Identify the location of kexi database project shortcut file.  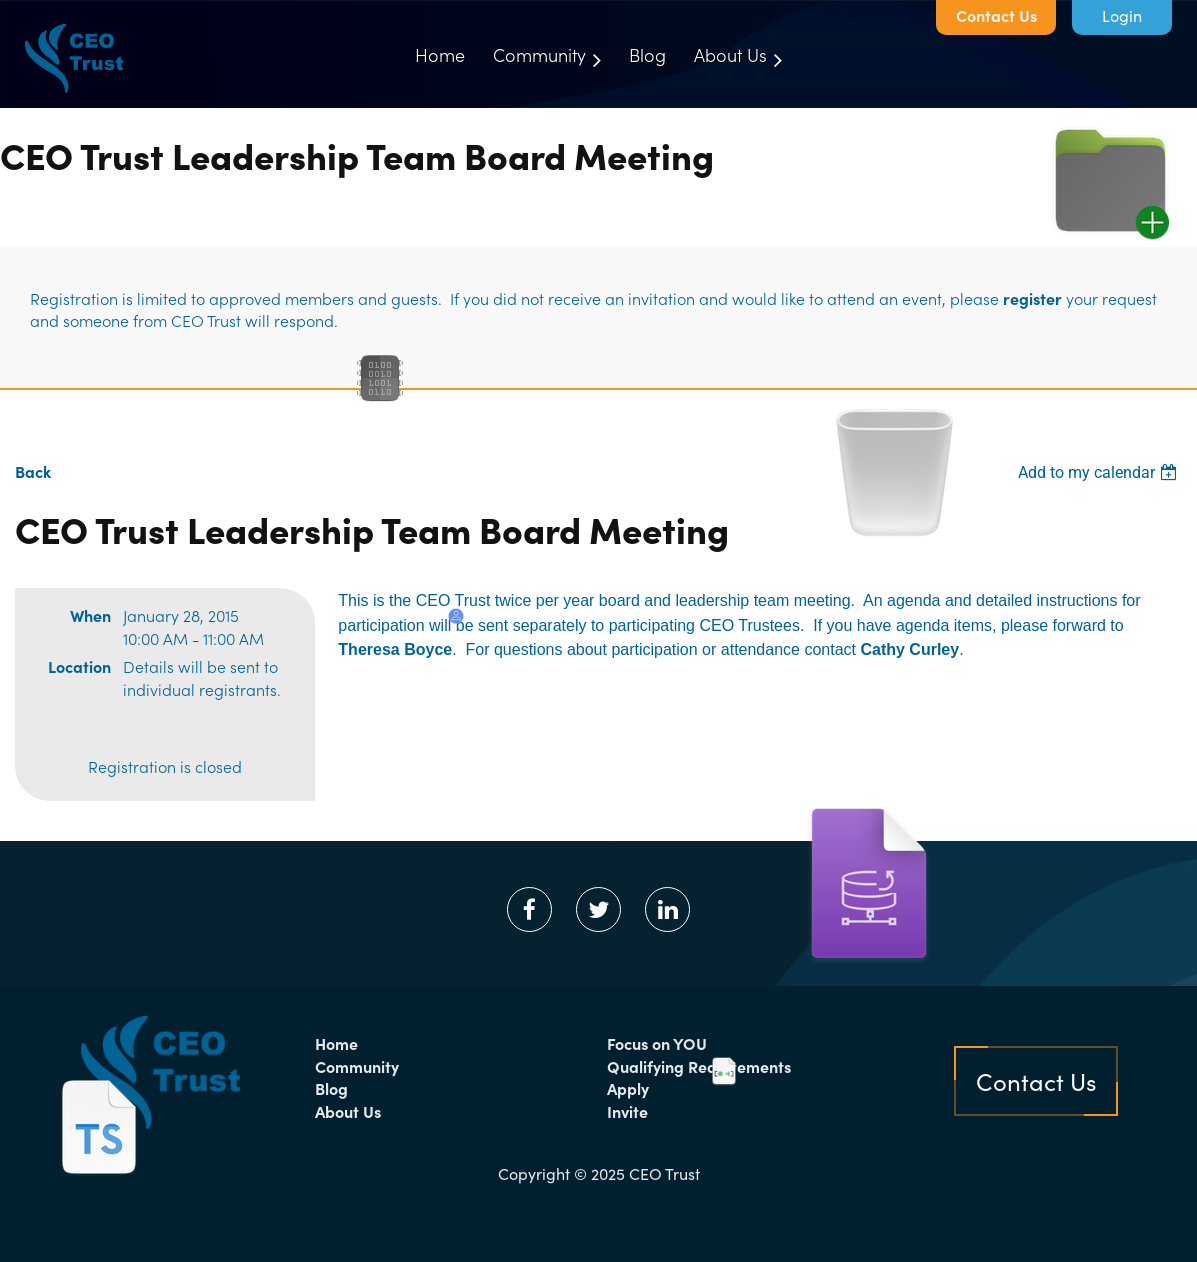
(869, 886).